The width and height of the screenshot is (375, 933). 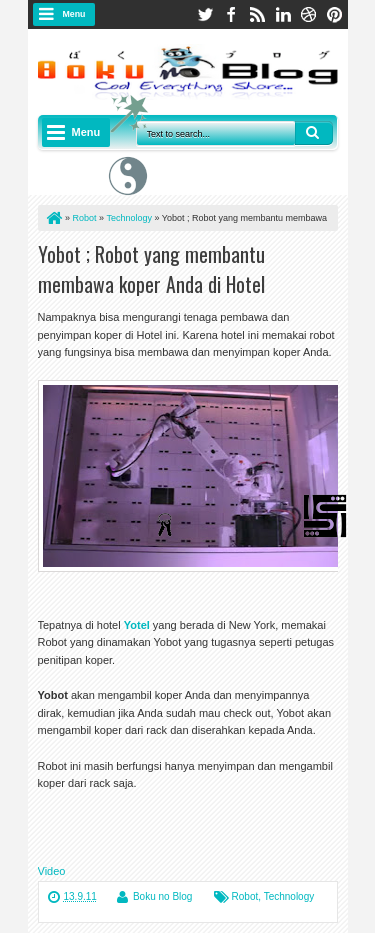 I want to click on toggle balance or harmony settings, so click(x=128, y=176).